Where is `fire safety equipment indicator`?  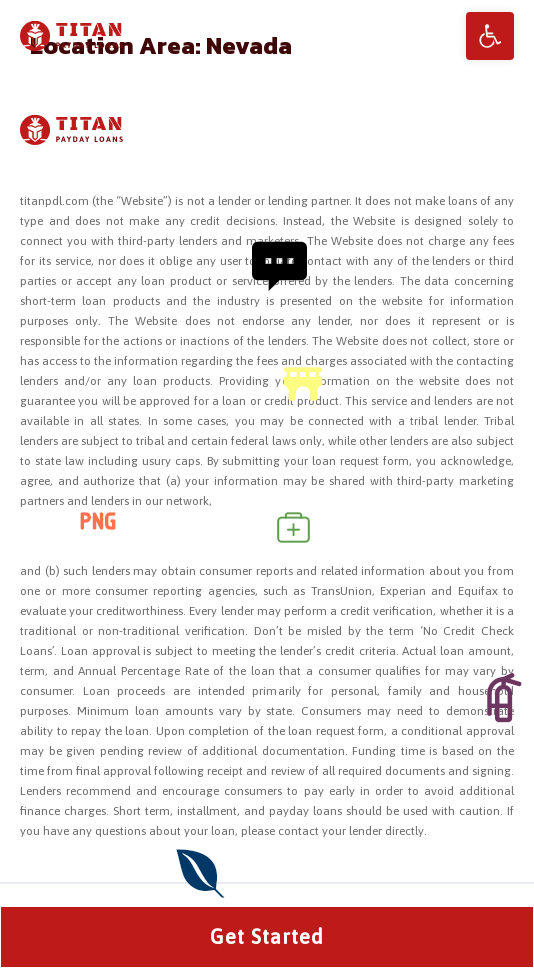 fire safety equipment indicator is located at coordinates (502, 698).